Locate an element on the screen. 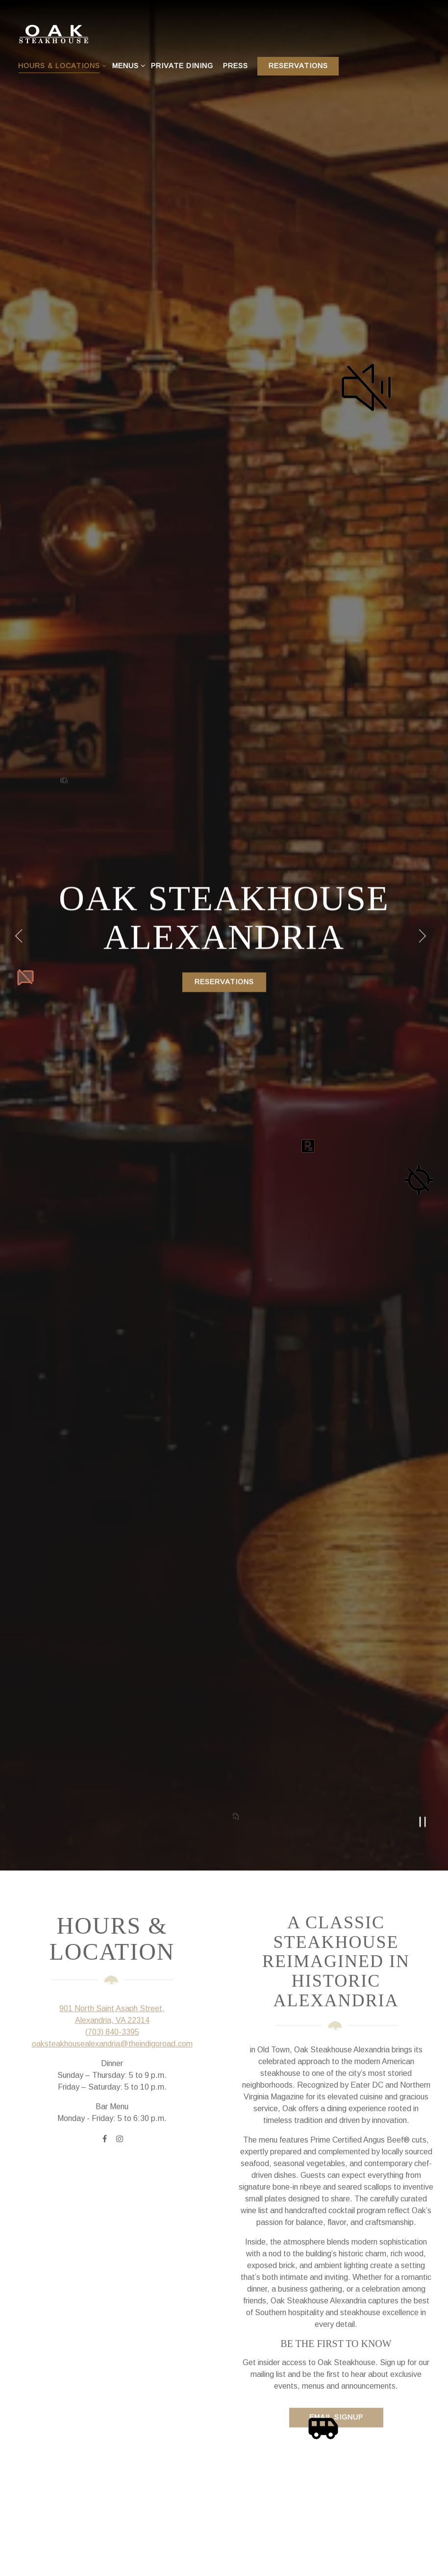 Image resolution: width=448 pixels, height=2576 pixels. mute audio or sound is located at coordinates (365, 387).